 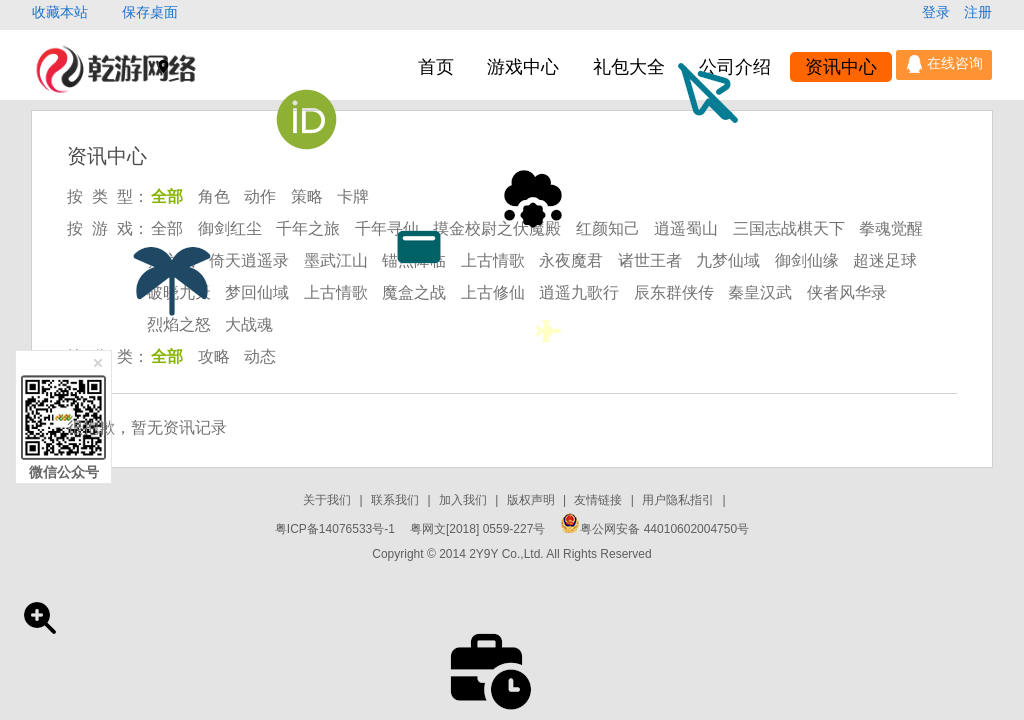 What do you see at coordinates (708, 93) in the screenshot?
I see `cursor or pointer interaction disabled` at bounding box center [708, 93].